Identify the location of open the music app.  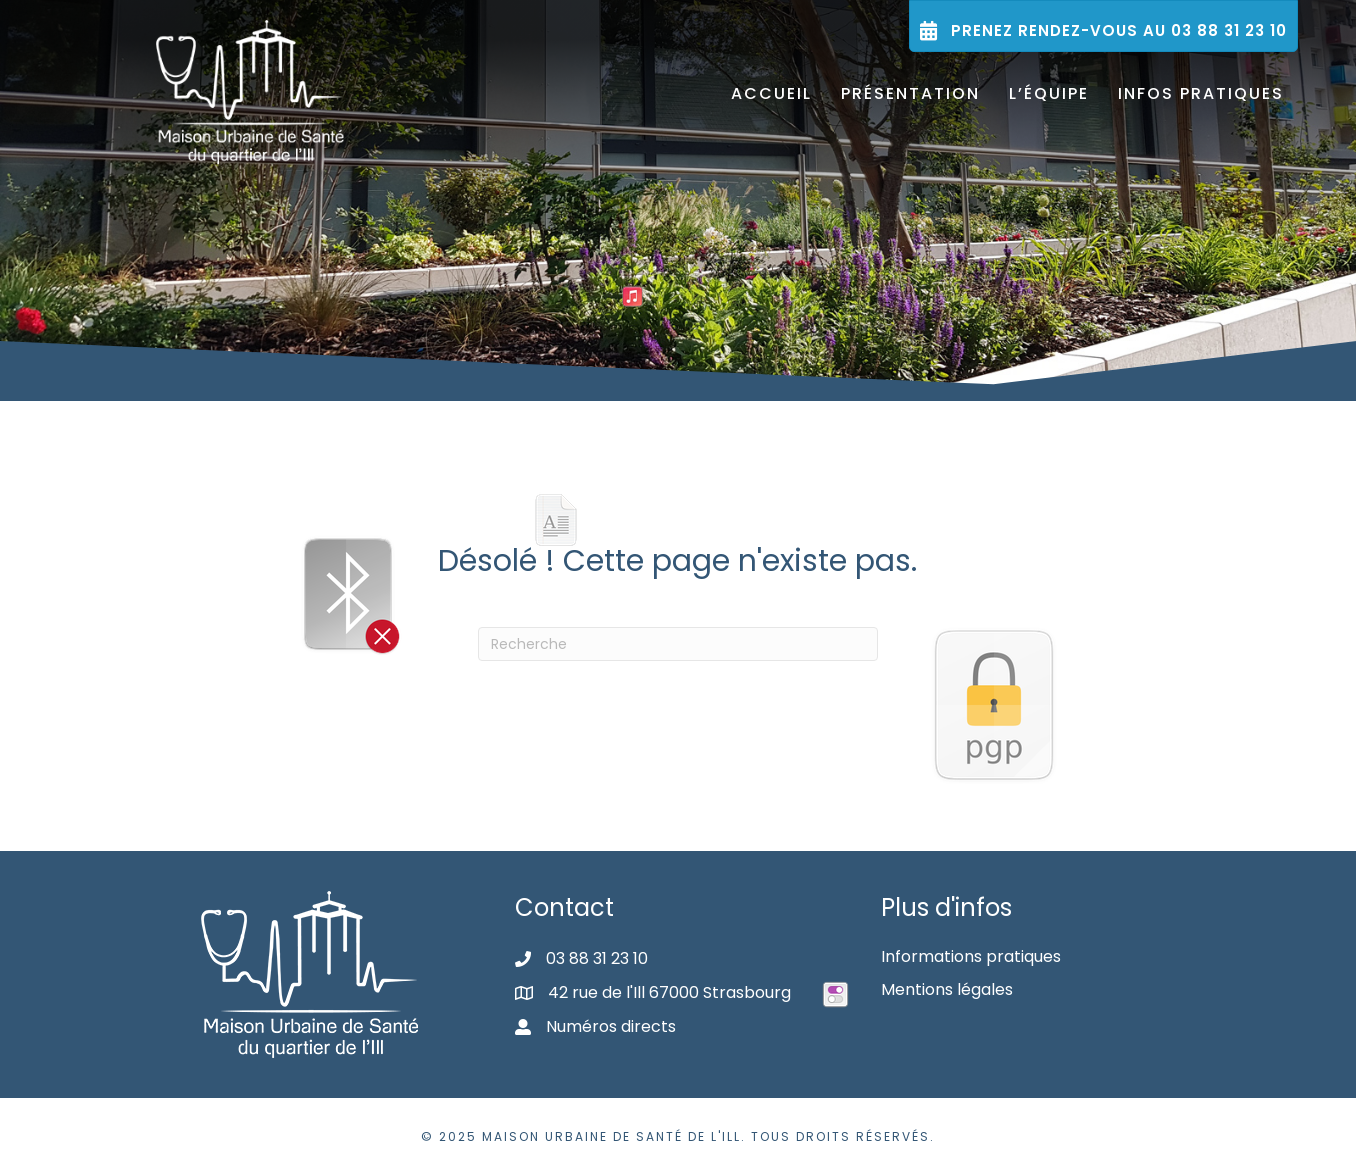
(632, 296).